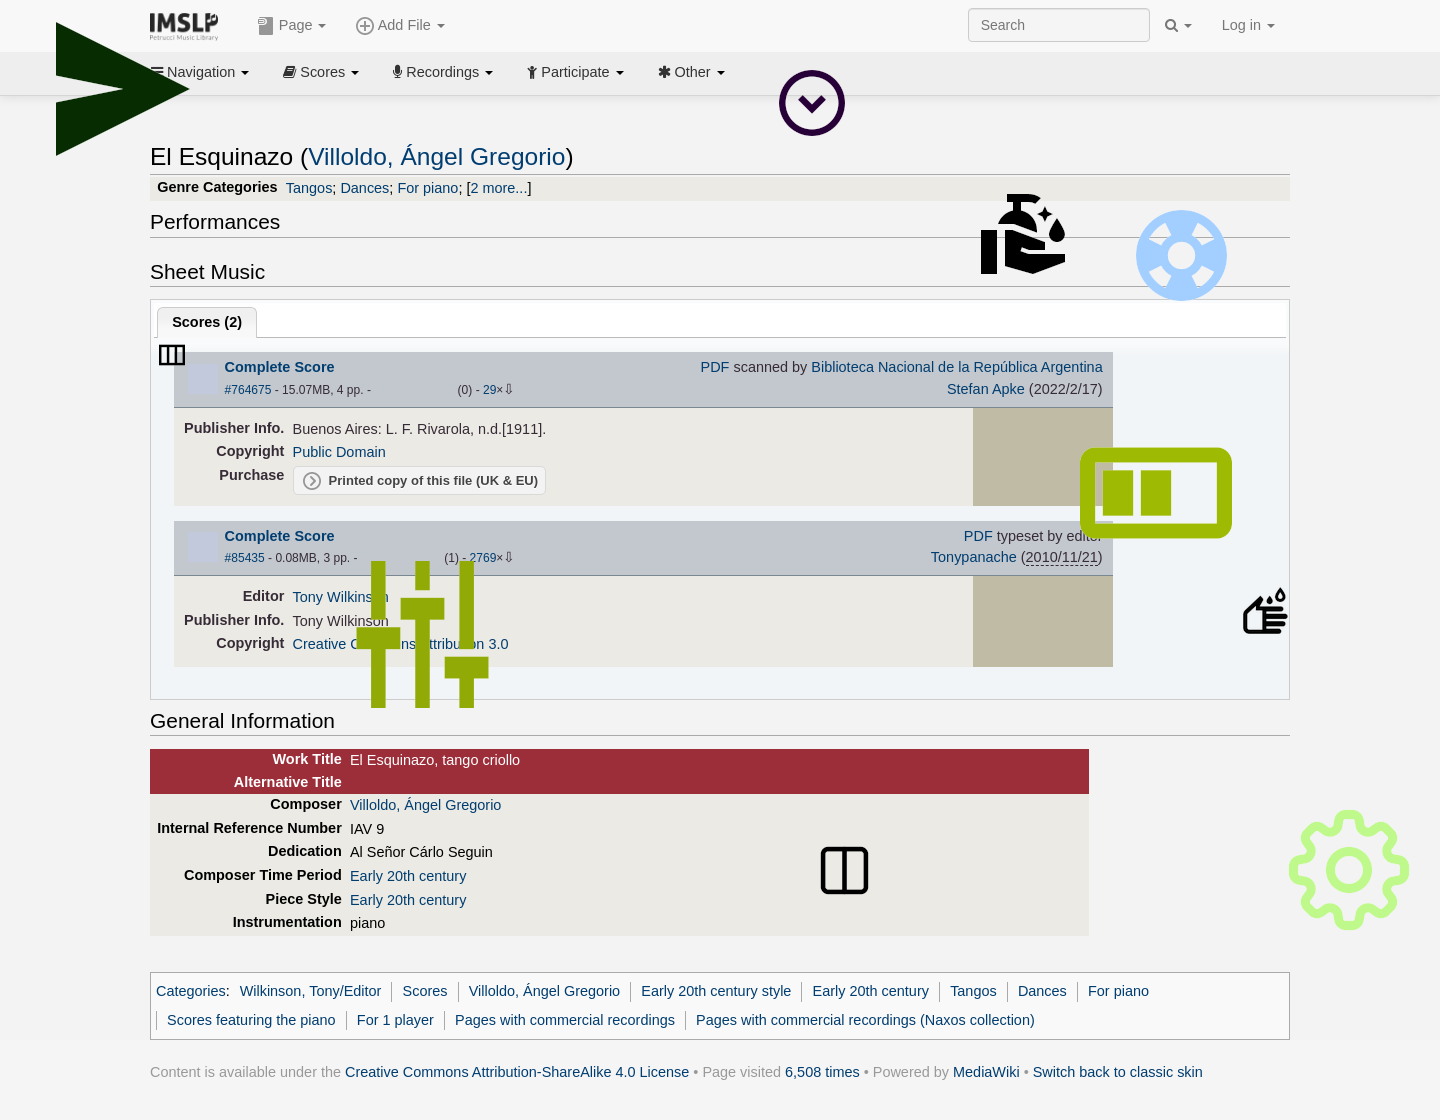 Image resolution: width=1440 pixels, height=1120 pixels. I want to click on hand sanitizer or hand washing station available, so click(1025, 234).